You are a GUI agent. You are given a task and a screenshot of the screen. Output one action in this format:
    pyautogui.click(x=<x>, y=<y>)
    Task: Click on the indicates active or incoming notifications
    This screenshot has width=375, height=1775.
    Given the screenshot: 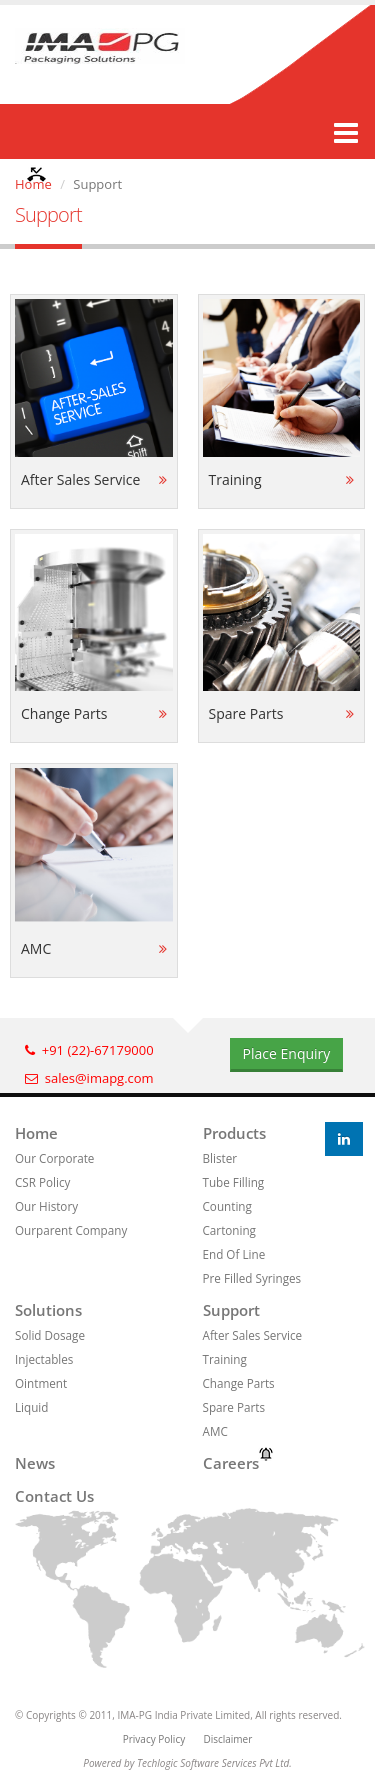 What is the action you would take?
    pyautogui.click(x=266, y=1454)
    